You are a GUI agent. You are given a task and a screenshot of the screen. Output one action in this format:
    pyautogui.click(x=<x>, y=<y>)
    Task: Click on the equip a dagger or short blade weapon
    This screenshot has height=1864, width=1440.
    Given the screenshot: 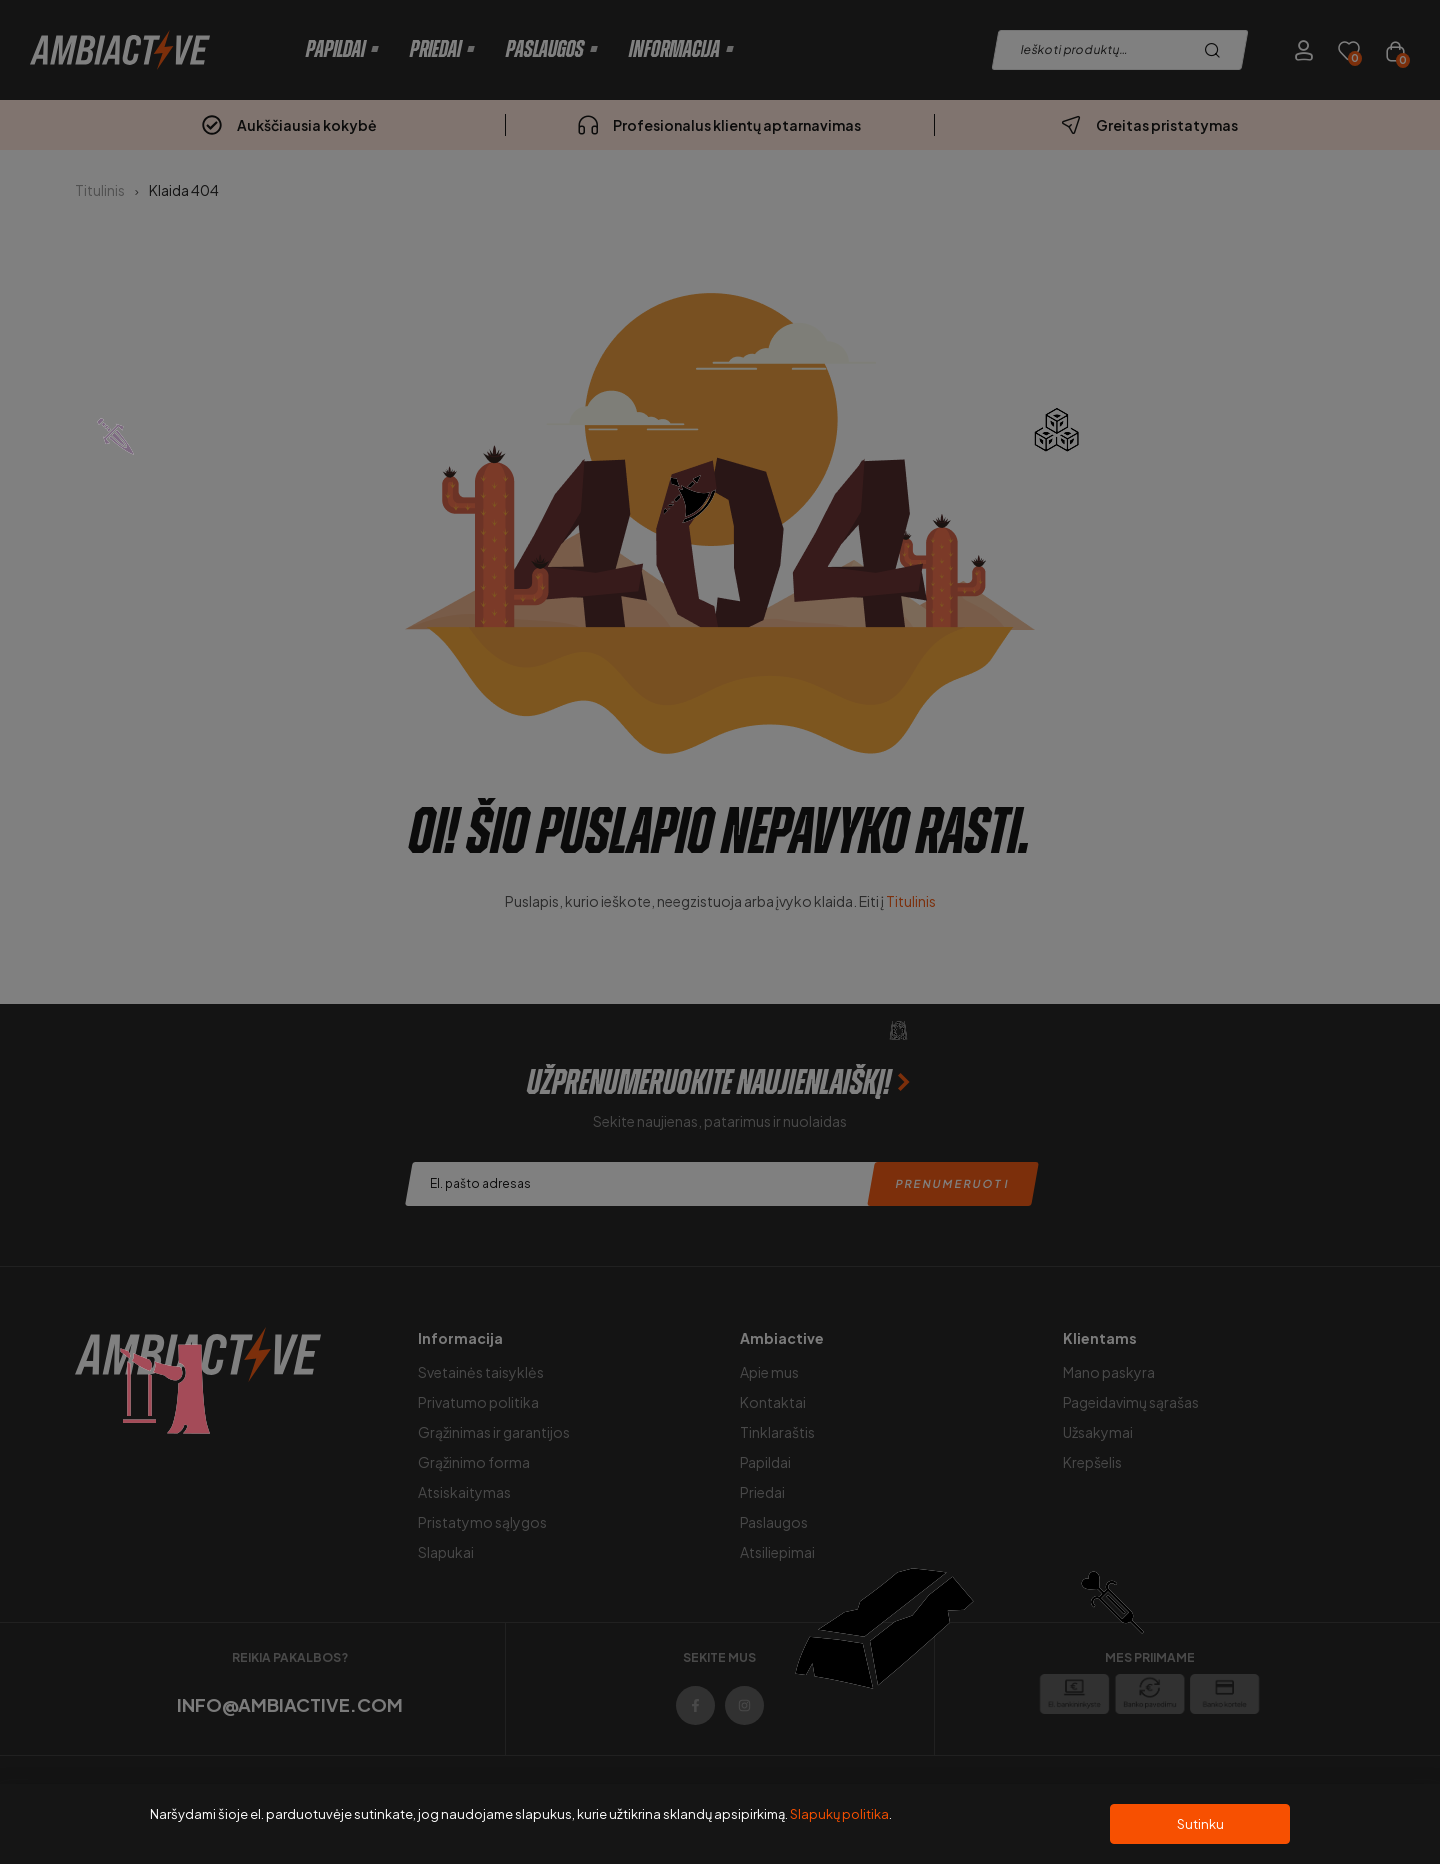 What is the action you would take?
    pyautogui.click(x=115, y=436)
    